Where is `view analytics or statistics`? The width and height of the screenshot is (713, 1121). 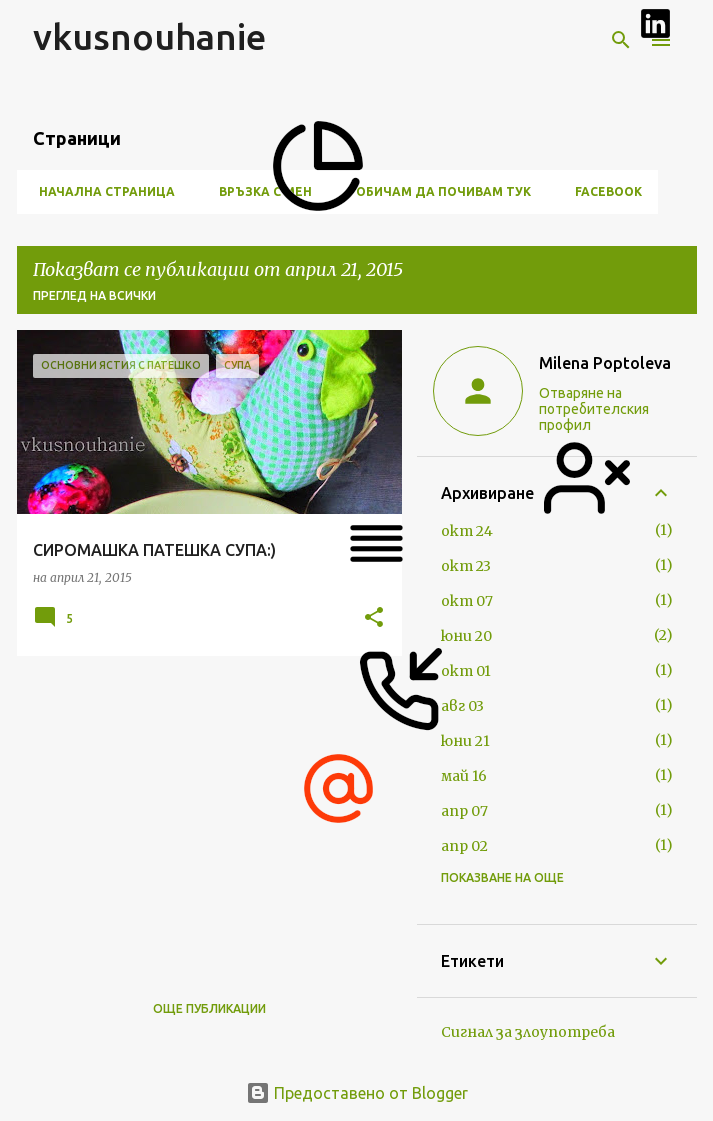
view analytics or statistics is located at coordinates (318, 166).